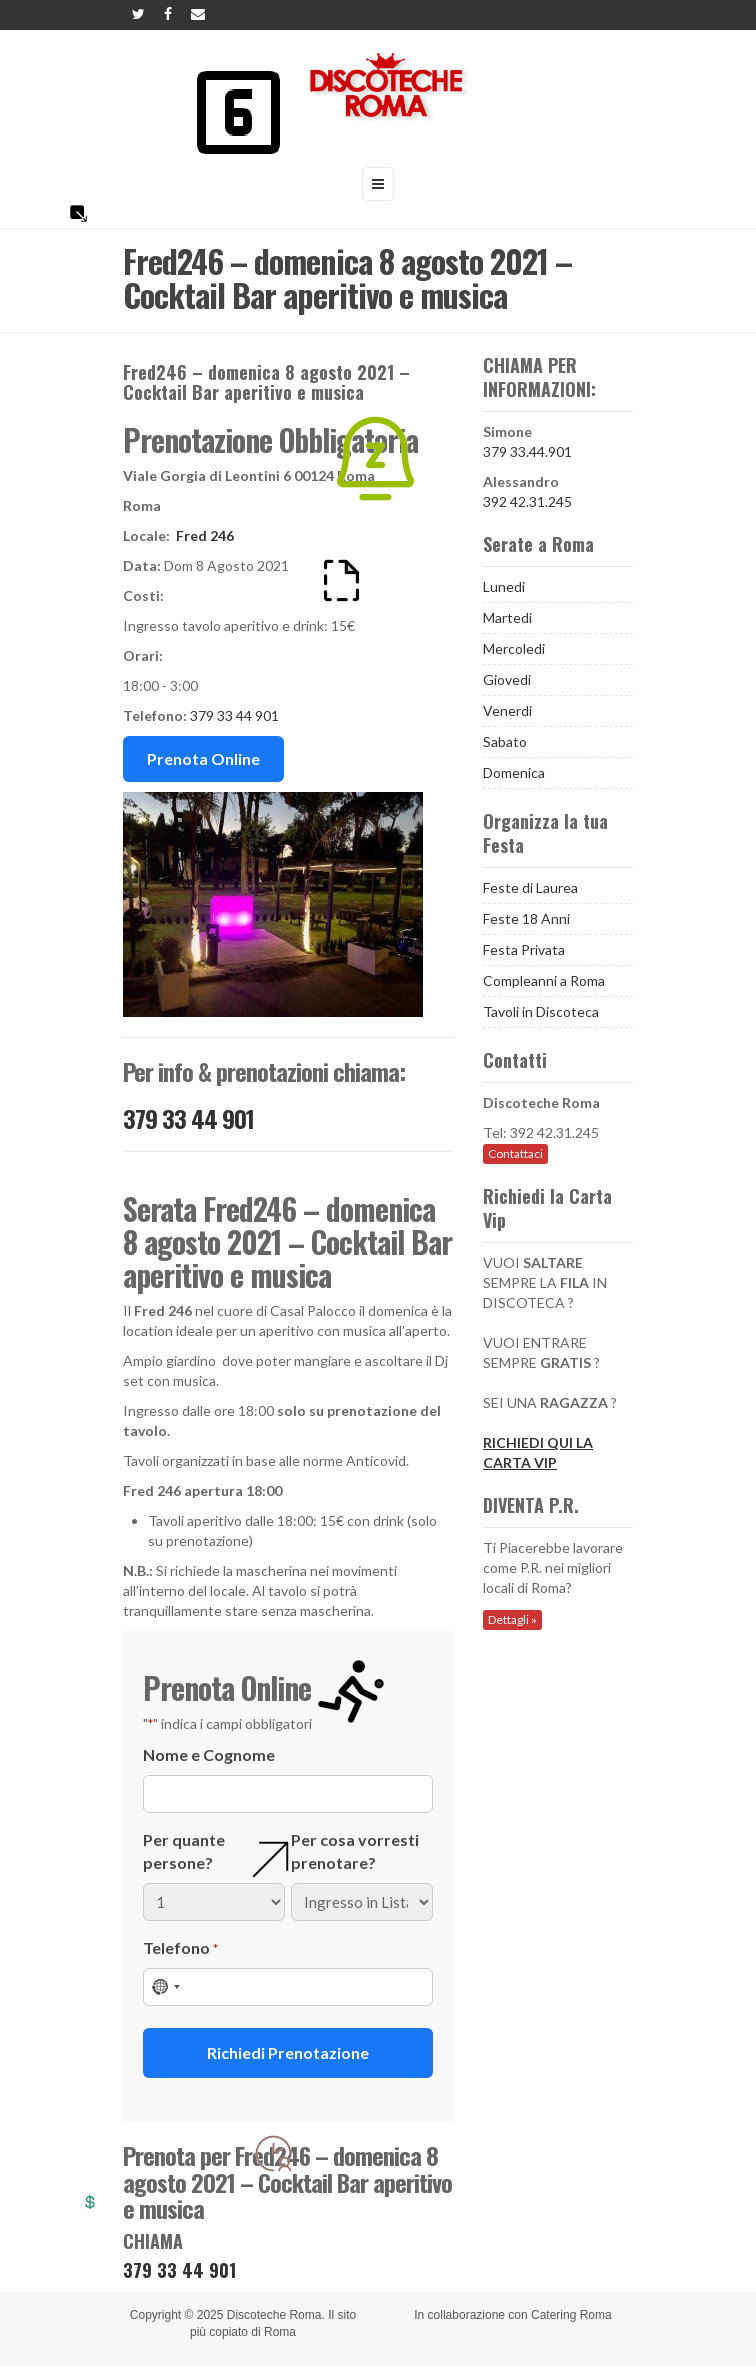  What do you see at coordinates (78, 213) in the screenshot?
I see `resize or scale down an element` at bounding box center [78, 213].